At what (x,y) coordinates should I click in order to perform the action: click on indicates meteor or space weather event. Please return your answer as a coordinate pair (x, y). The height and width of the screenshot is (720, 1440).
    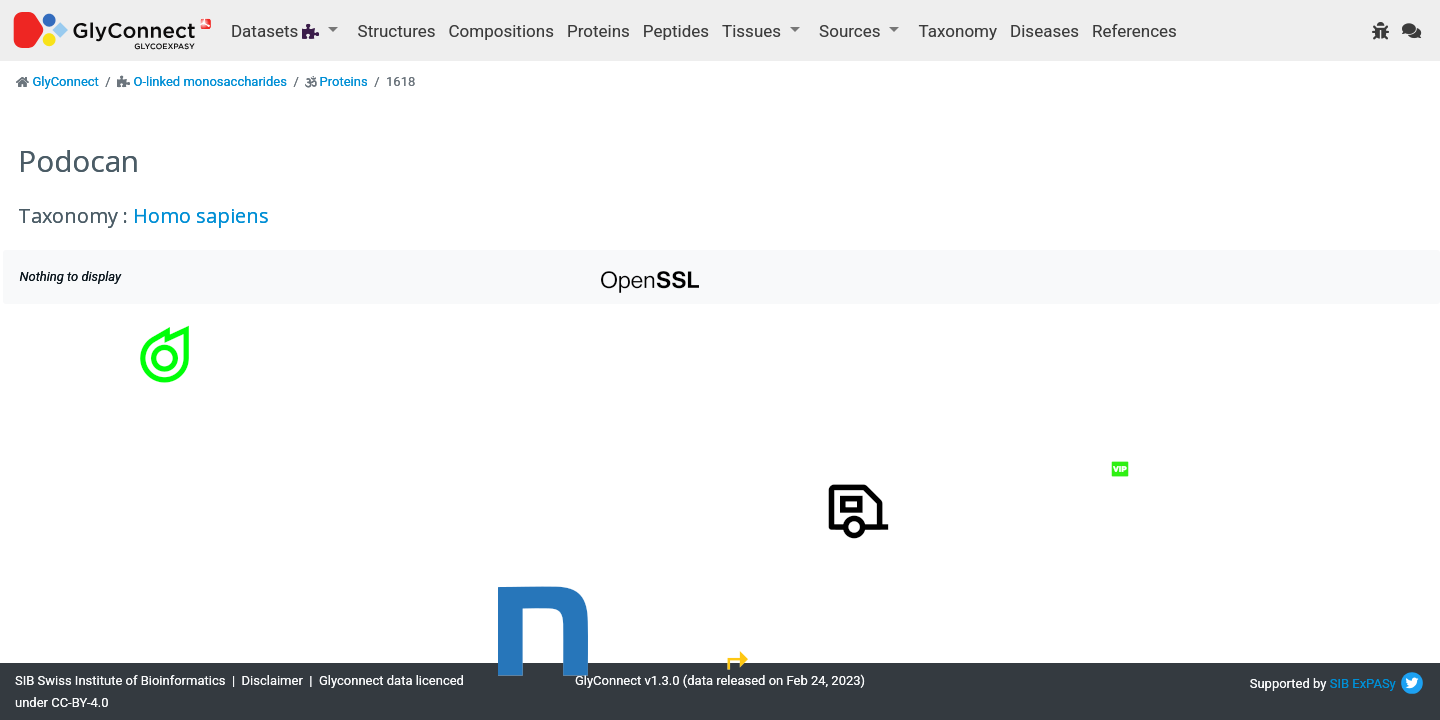
    Looking at the image, I should click on (164, 355).